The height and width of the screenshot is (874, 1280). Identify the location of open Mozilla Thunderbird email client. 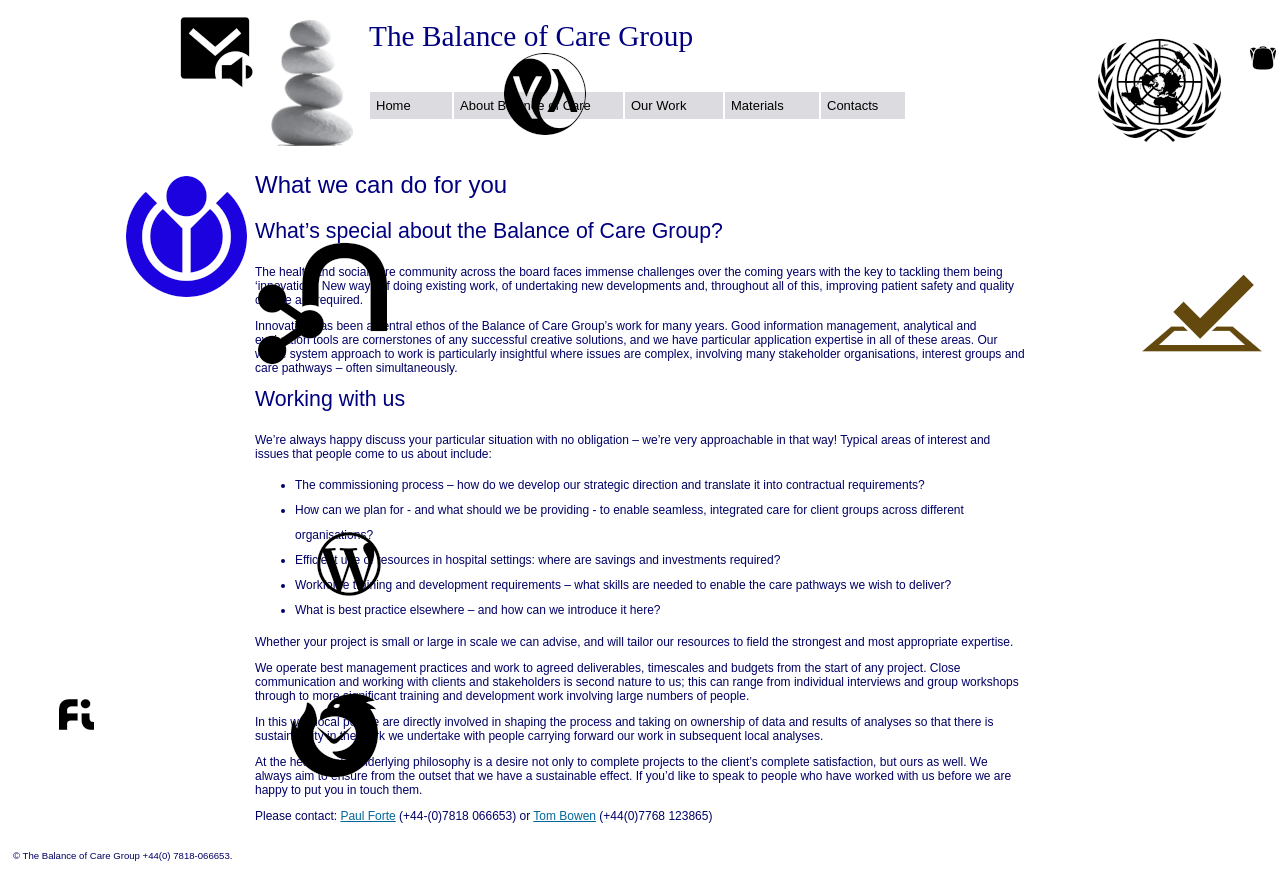
(334, 735).